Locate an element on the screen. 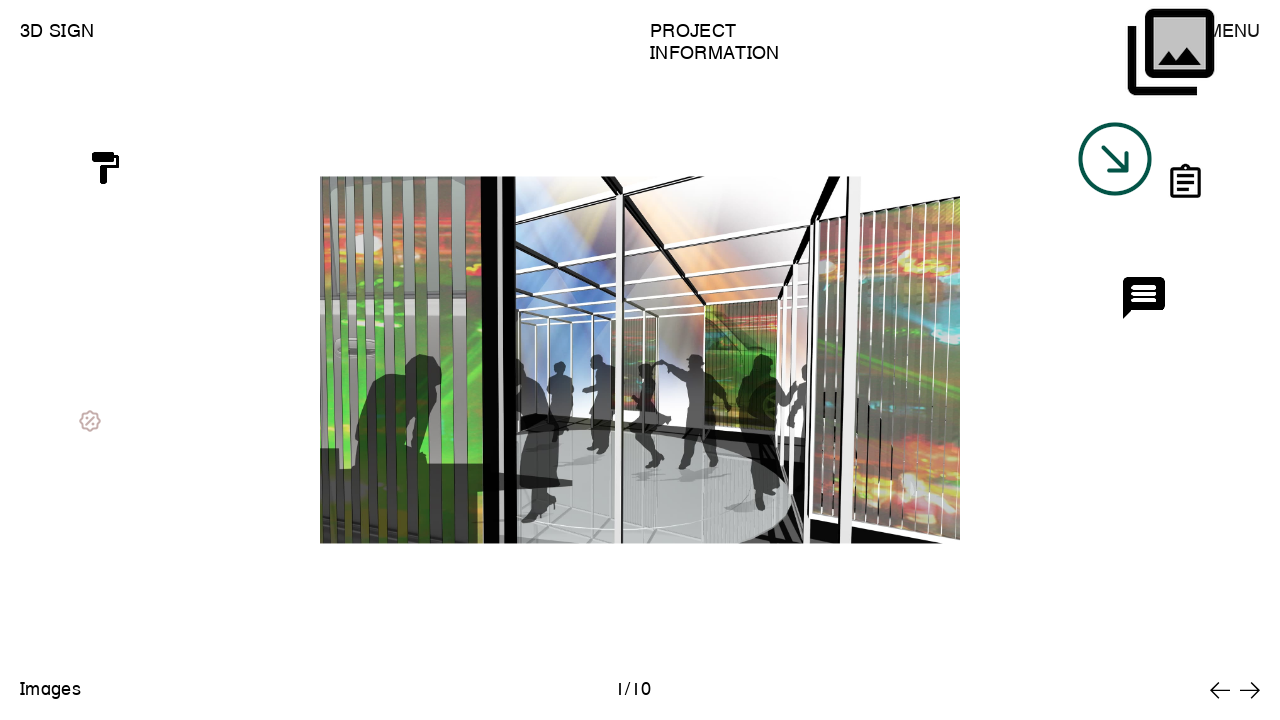 The image size is (1280, 720). apply formatting style to selected content is located at coordinates (105, 168).